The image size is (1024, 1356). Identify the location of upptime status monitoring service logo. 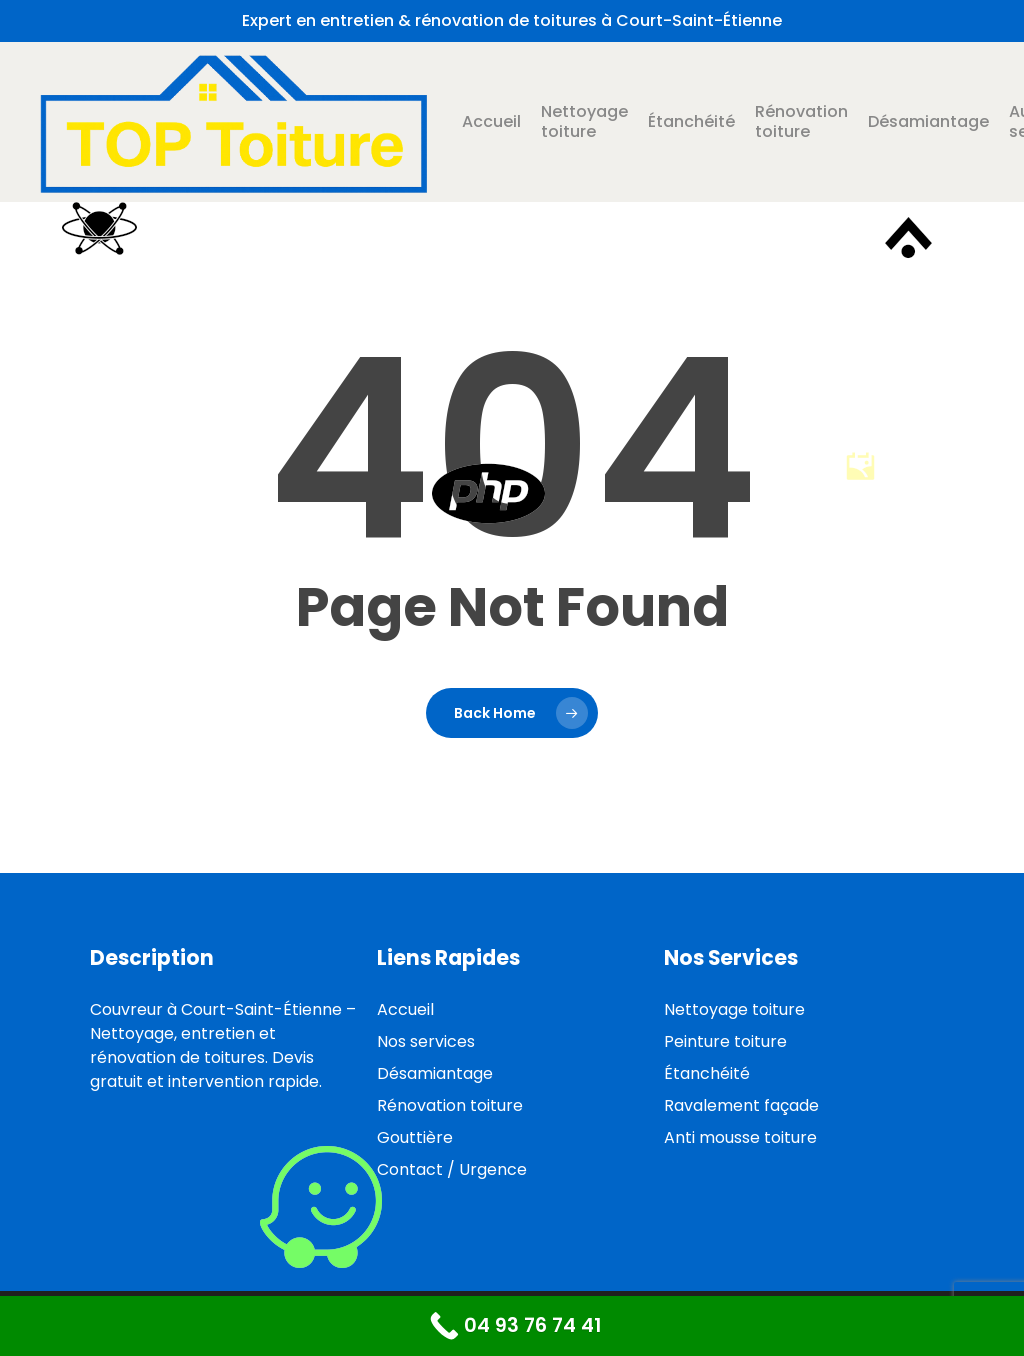
(908, 237).